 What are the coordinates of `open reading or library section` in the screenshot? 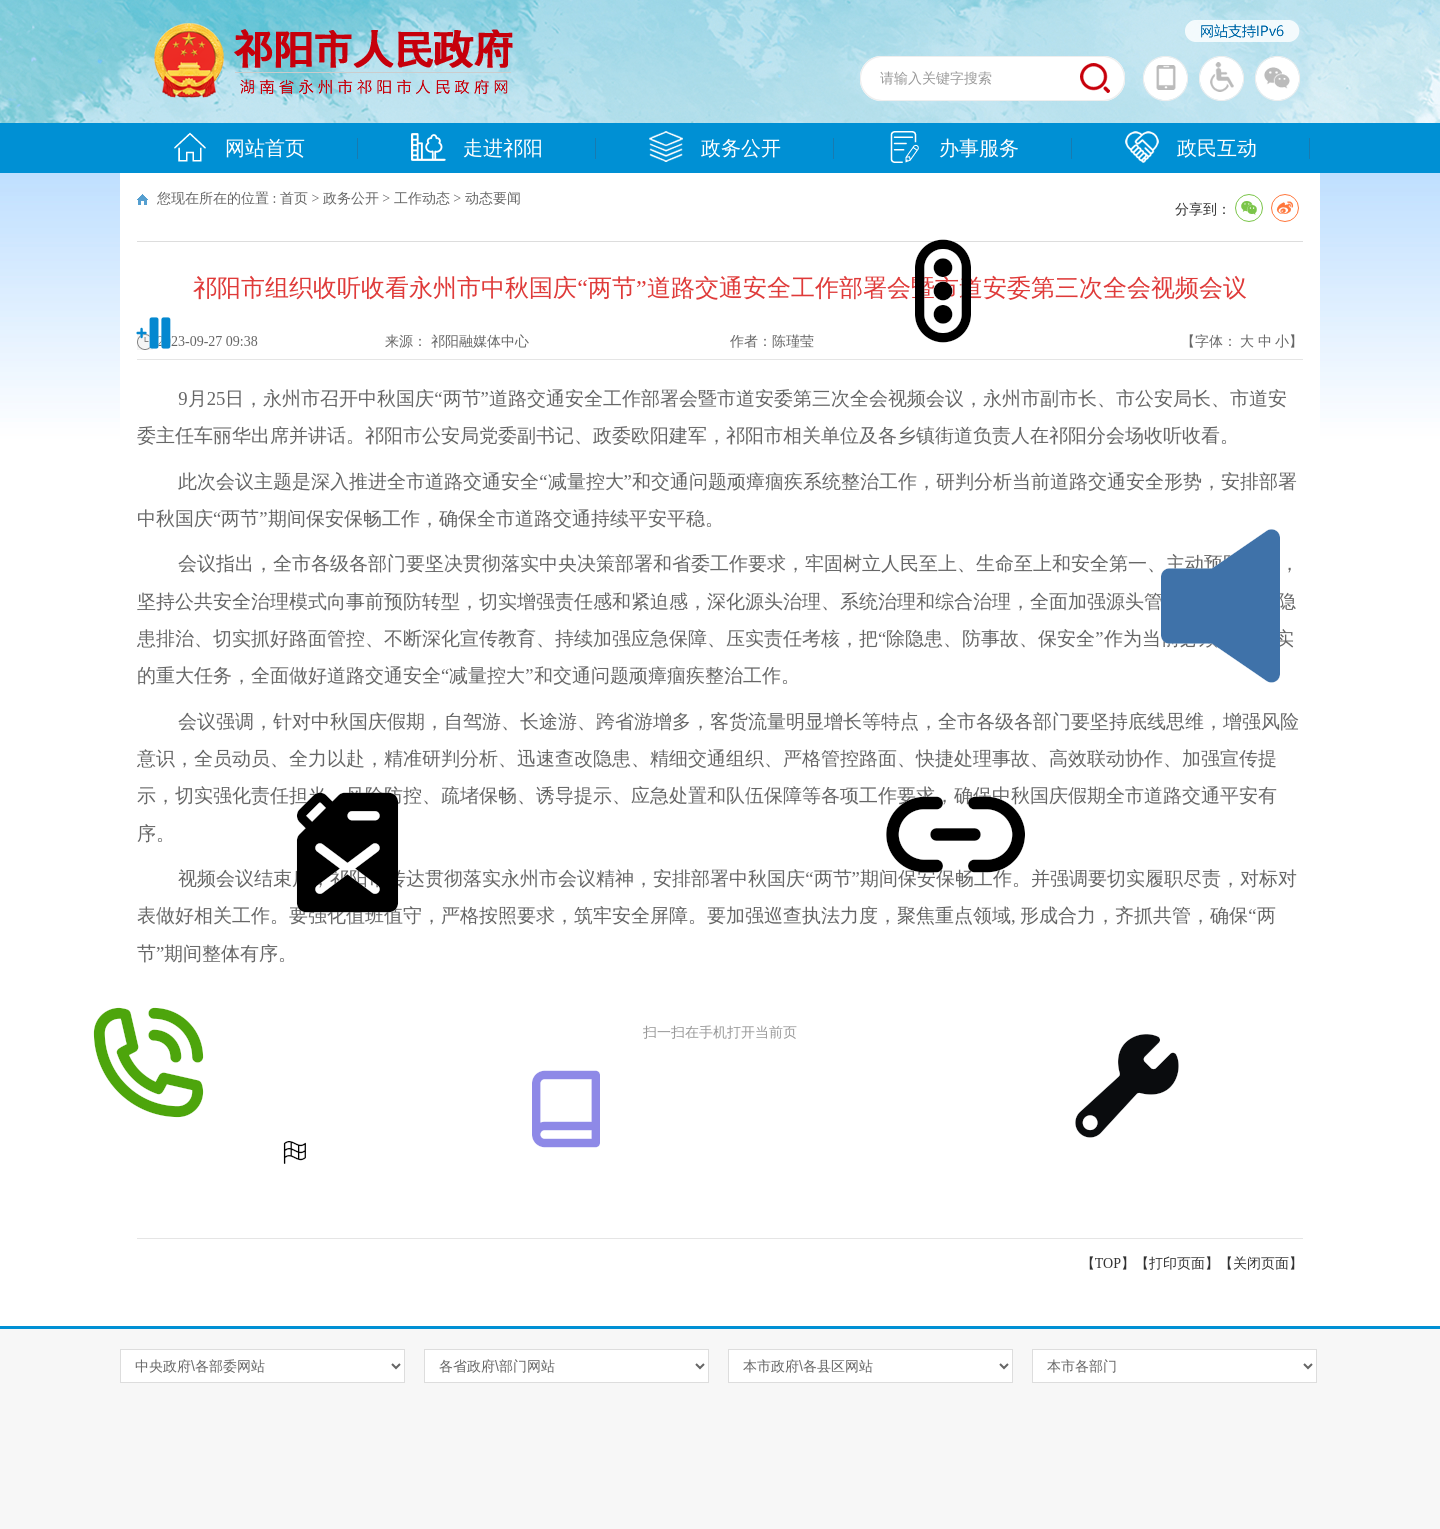 It's located at (566, 1109).